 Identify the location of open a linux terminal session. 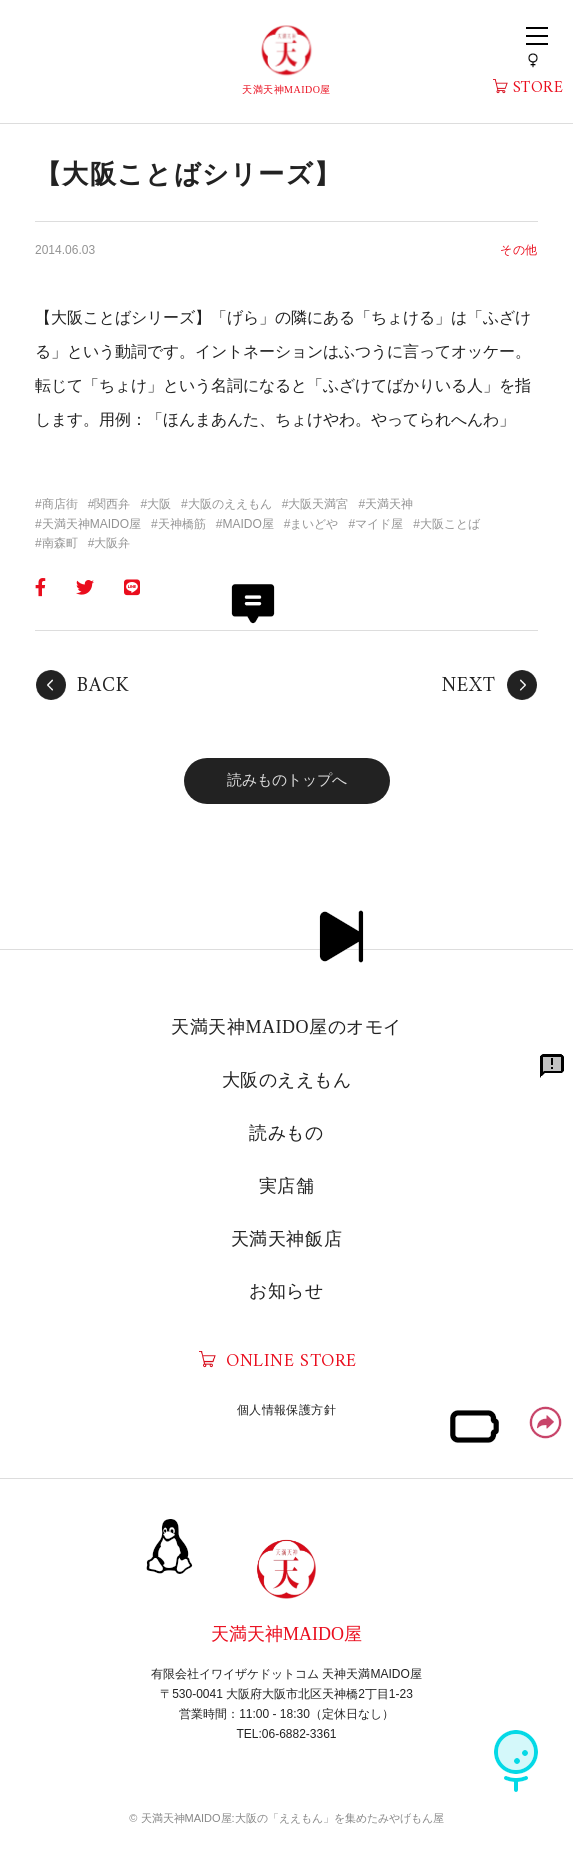
(169, 1546).